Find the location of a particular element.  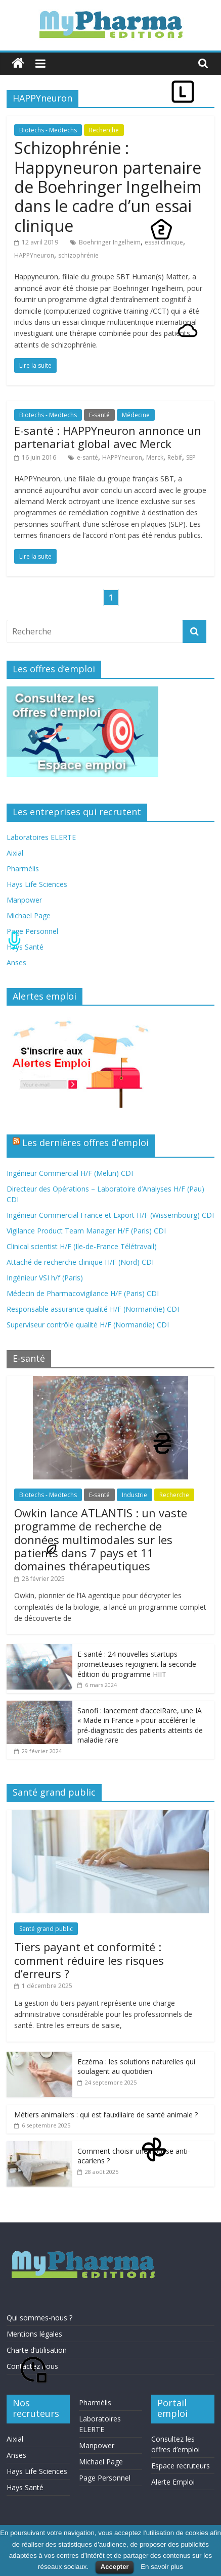

indicates step 2 in a multi-step process is located at coordinates (161, 230).